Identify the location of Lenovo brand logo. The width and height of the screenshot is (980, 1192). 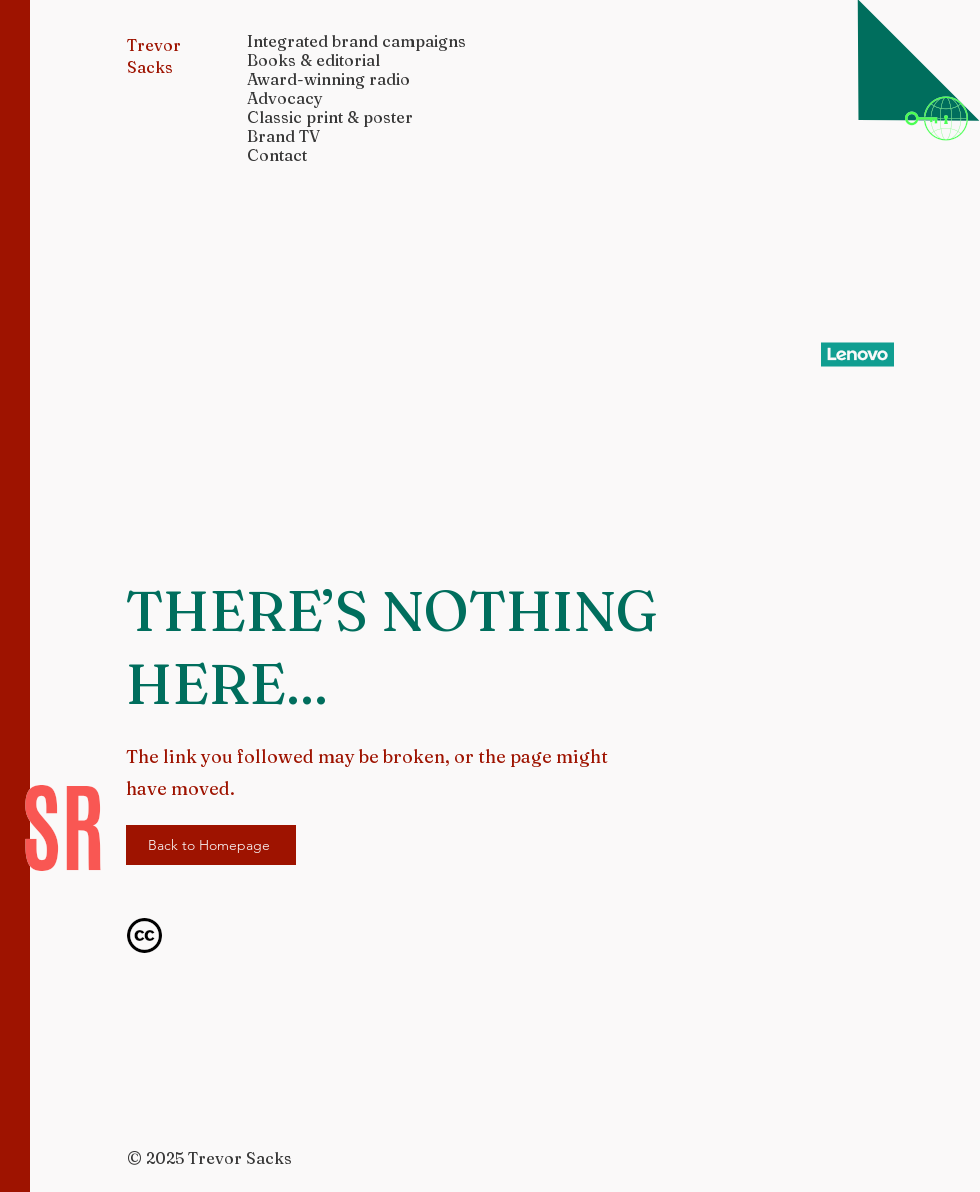
(857, 354).